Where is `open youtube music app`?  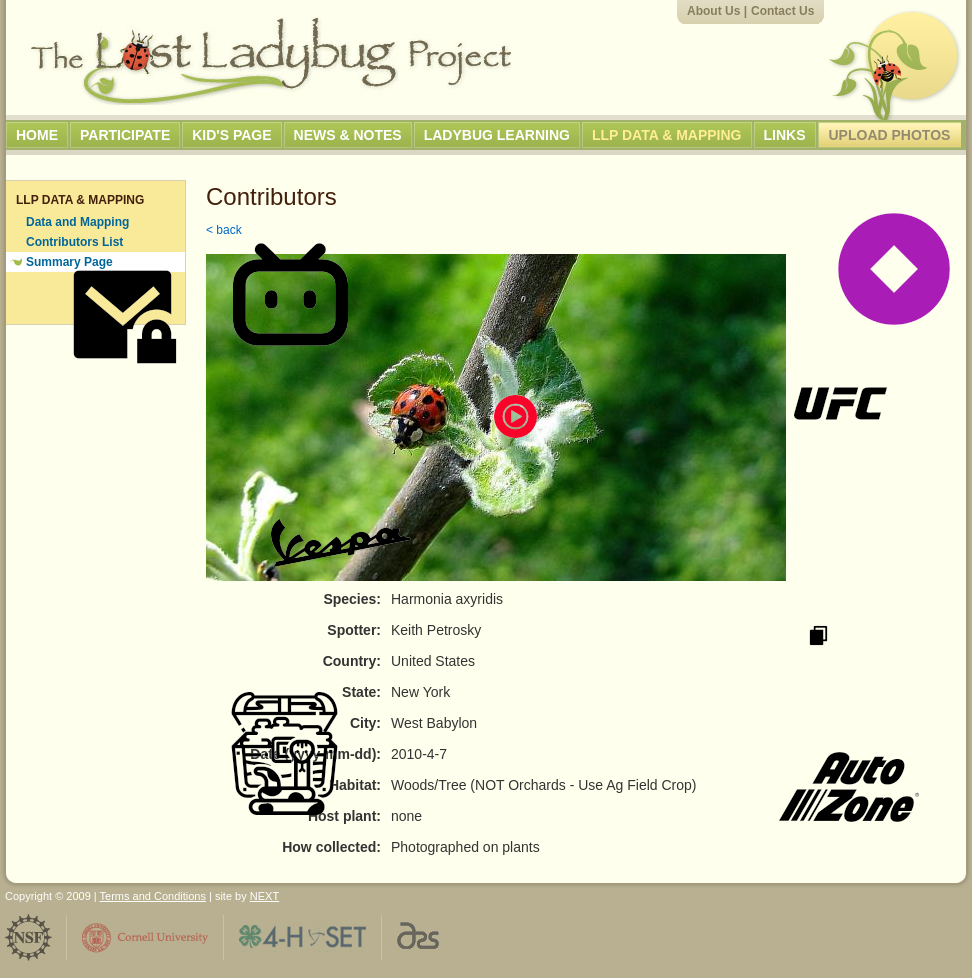
open youtube music app is located at coordinates (515, 416).